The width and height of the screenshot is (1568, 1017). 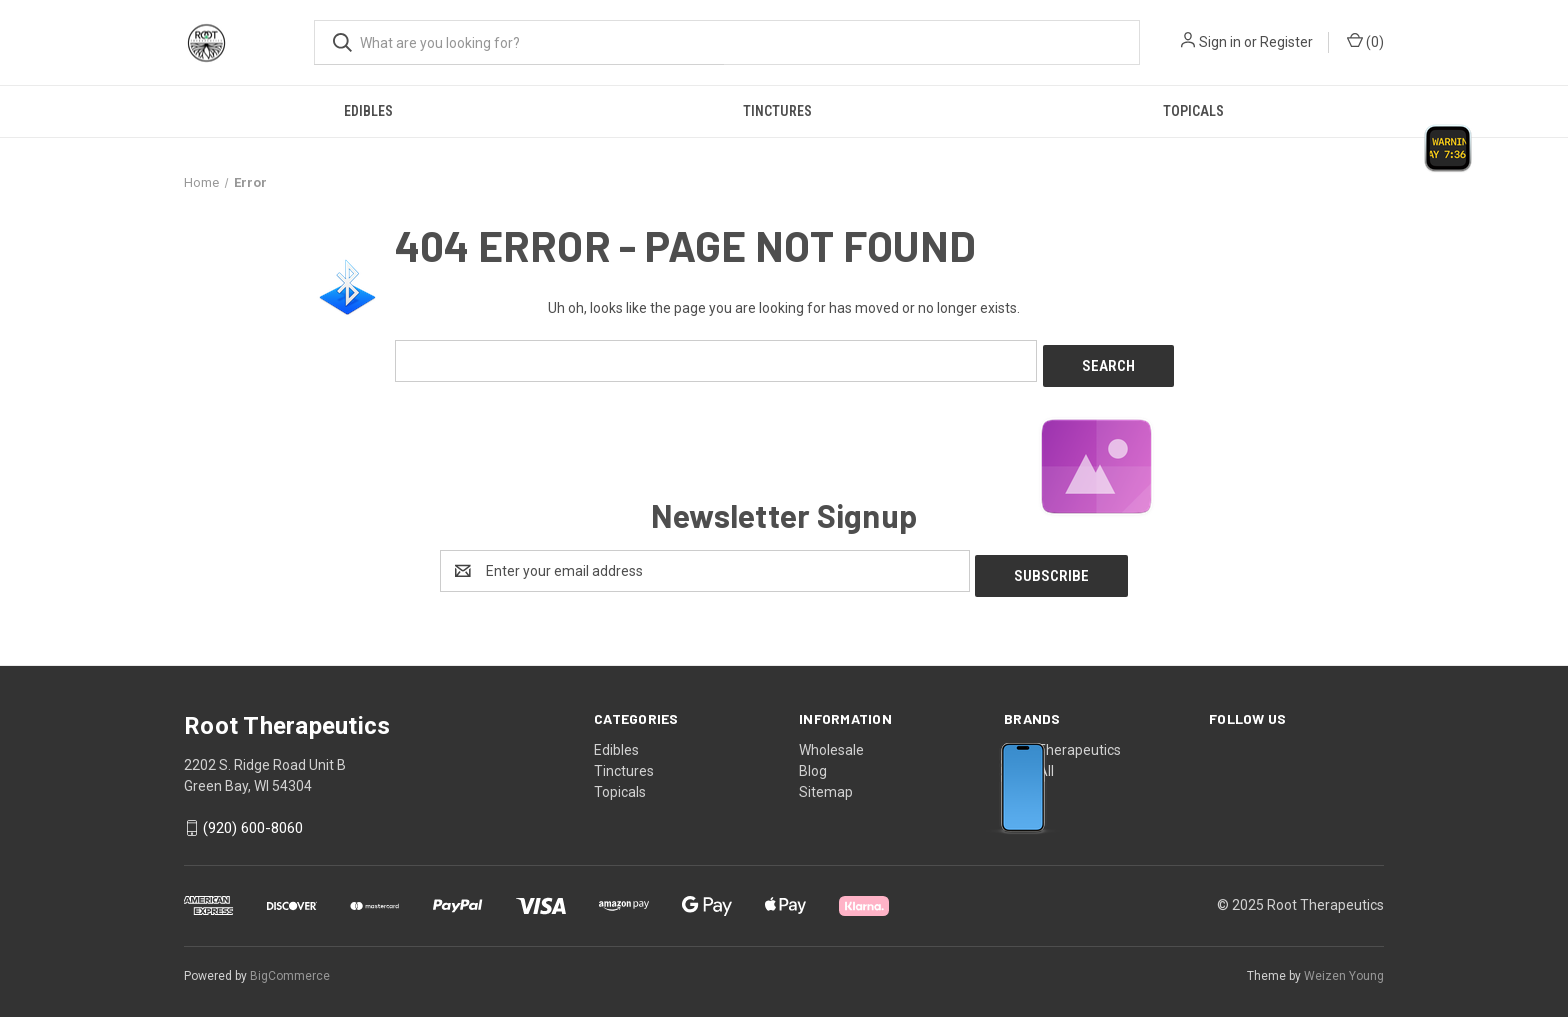 I want to click on iPhone 15 Pro device connected, so click(x=1023, y=789).